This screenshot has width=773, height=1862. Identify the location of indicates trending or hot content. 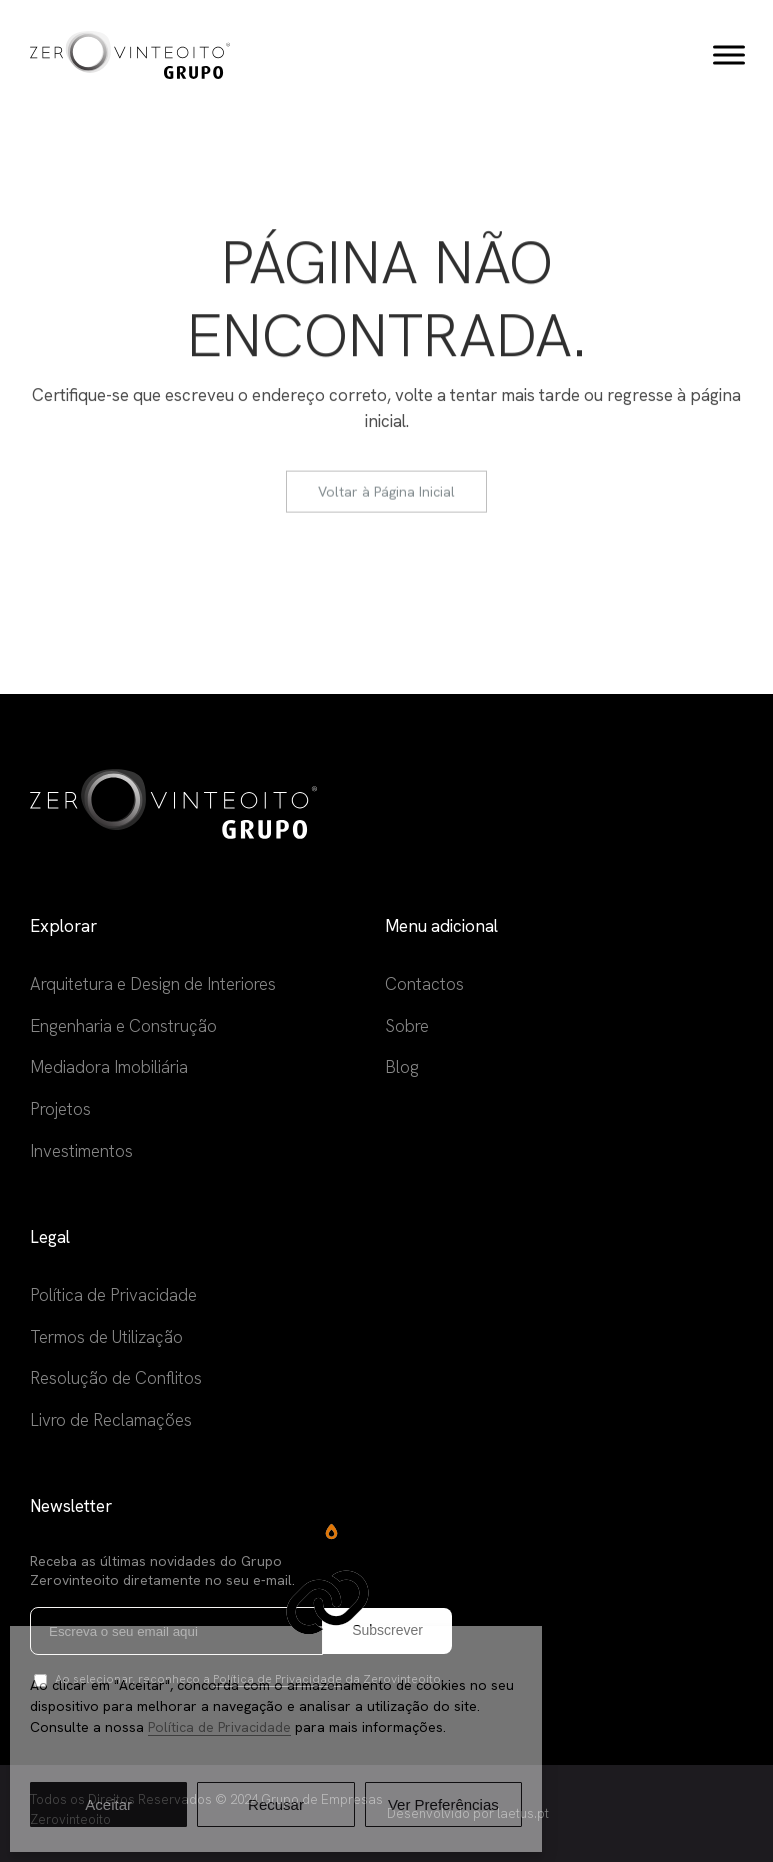
(331, 1531).